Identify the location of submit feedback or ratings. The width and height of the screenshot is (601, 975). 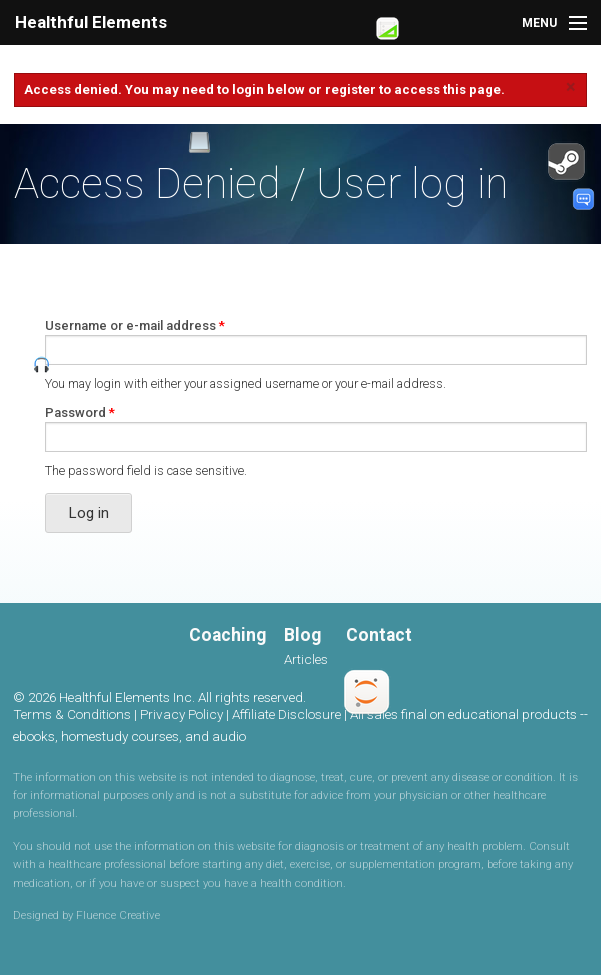
(583, 199).